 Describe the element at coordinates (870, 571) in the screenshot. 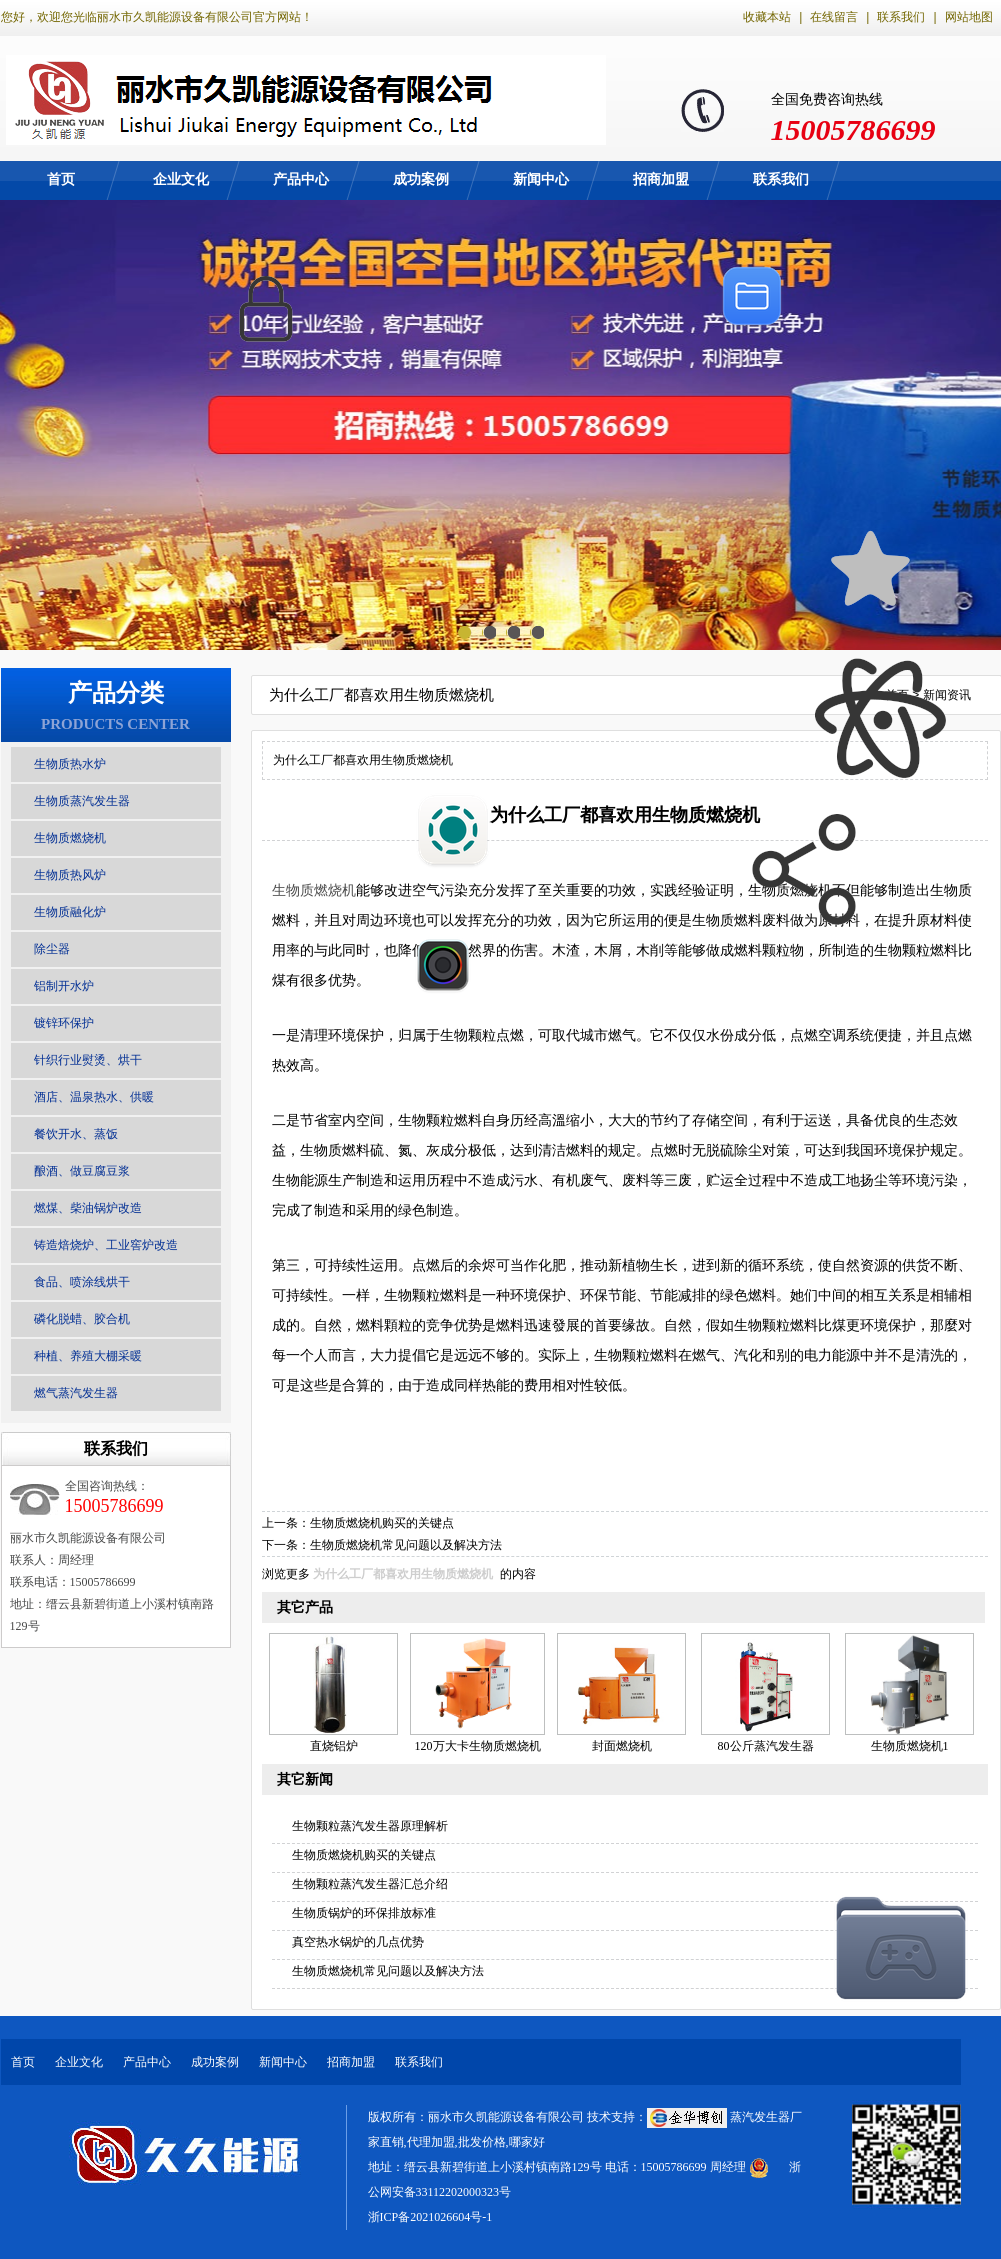

I see `access your bookmarked items` at that location.